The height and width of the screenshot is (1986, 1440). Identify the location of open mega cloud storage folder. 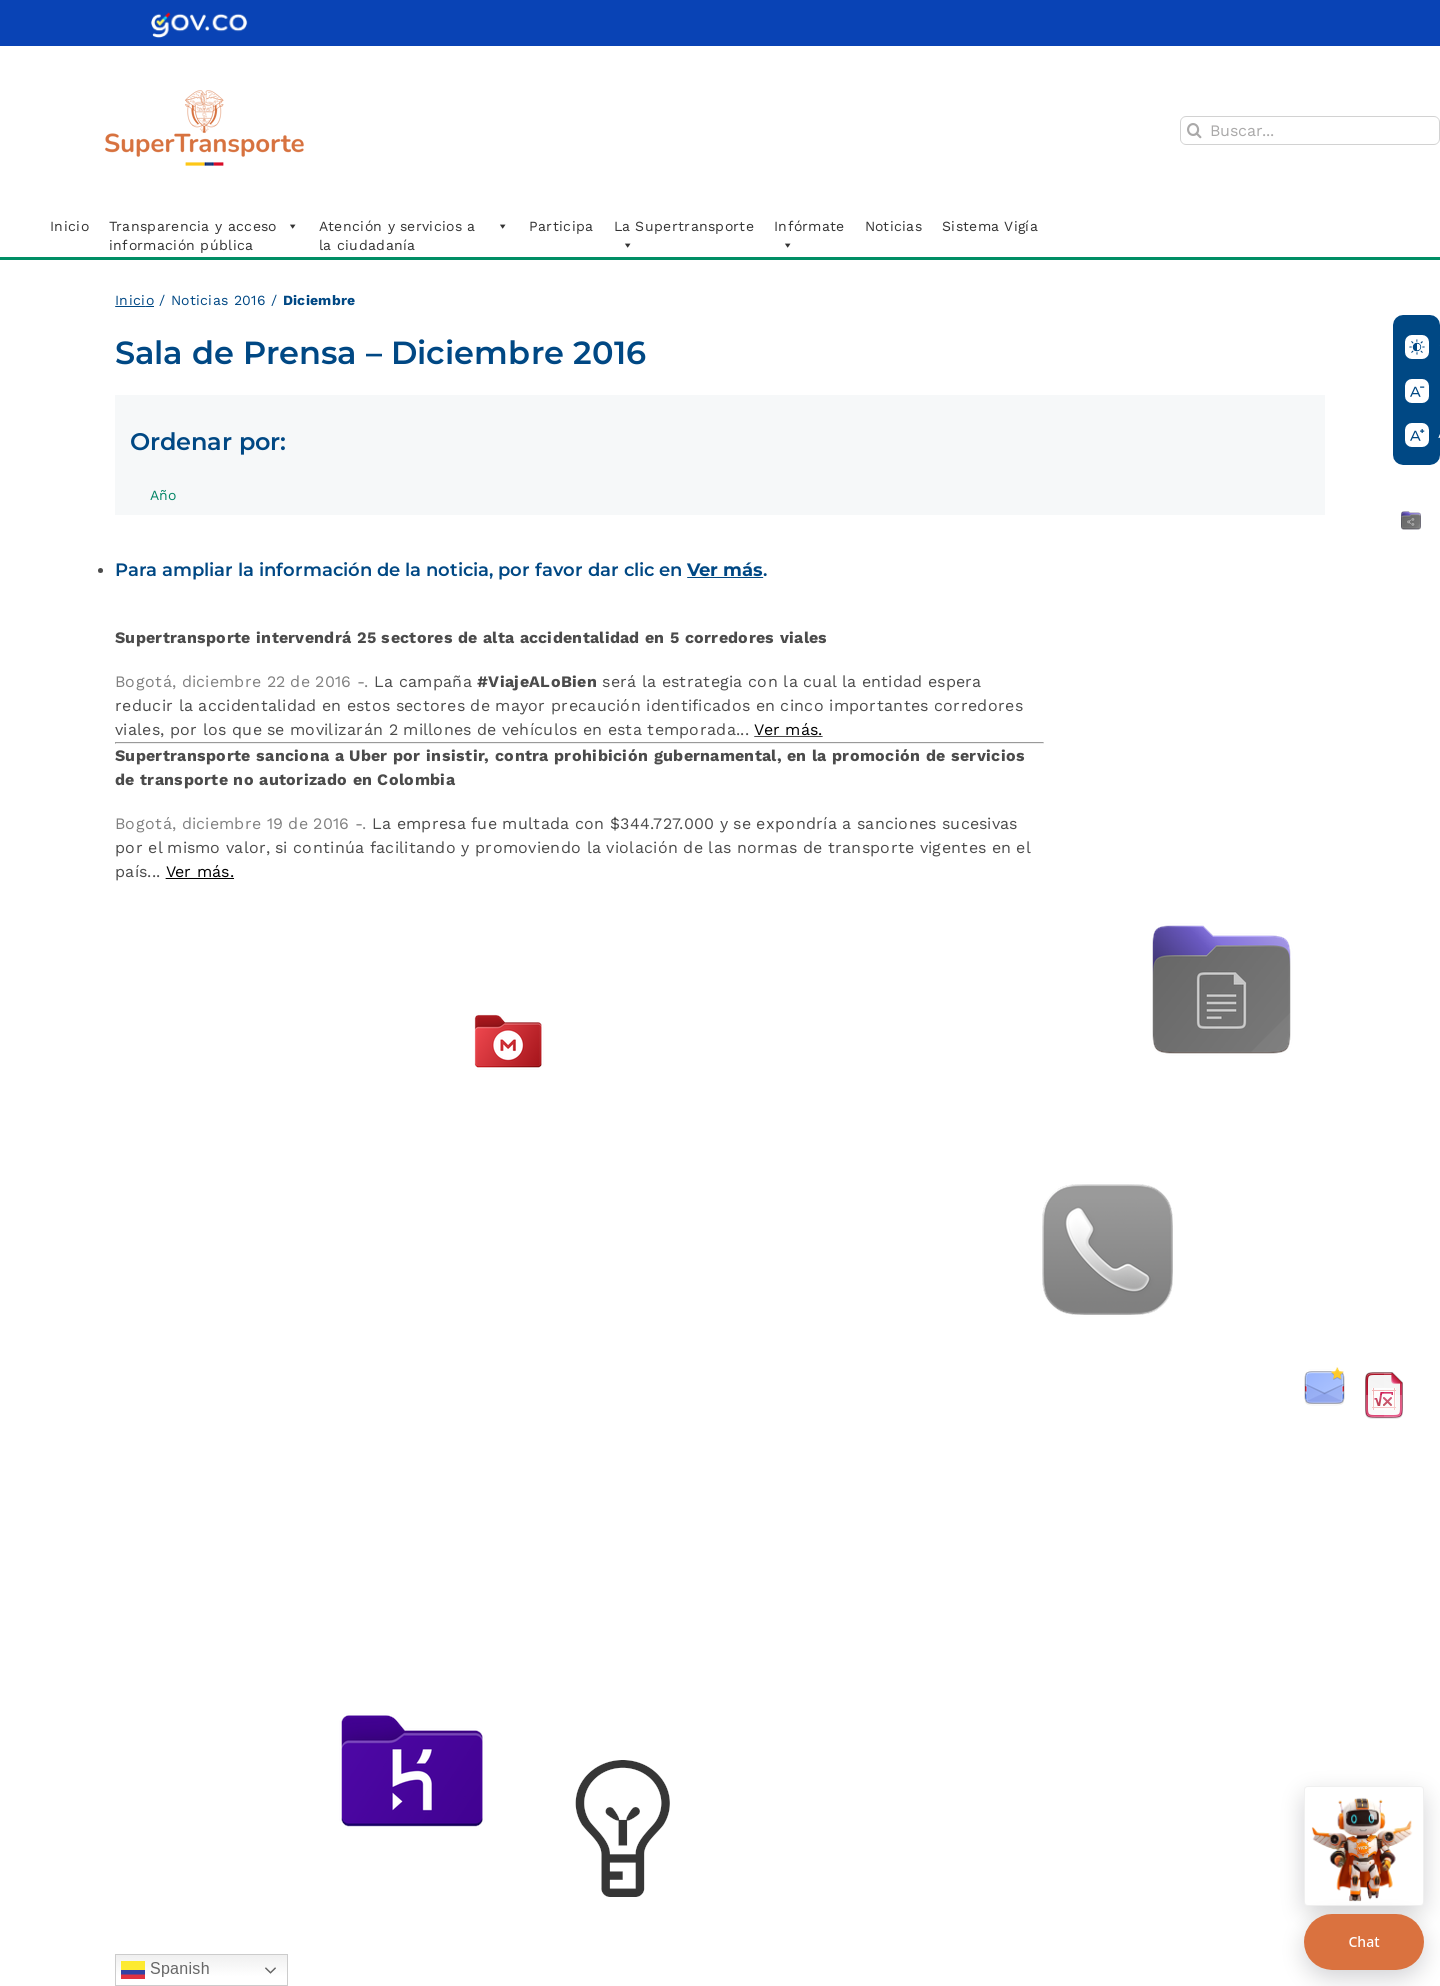
(508, 1043).